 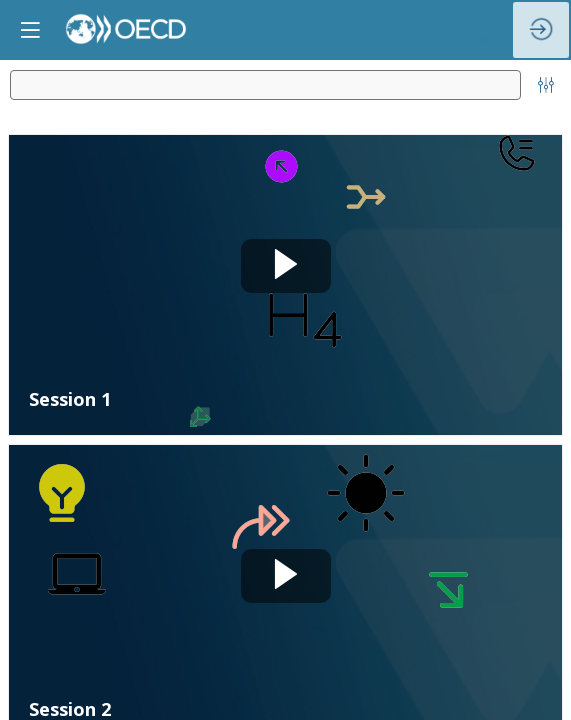 I want to click on view contact list or phone directory, so click(x=517, y=152).